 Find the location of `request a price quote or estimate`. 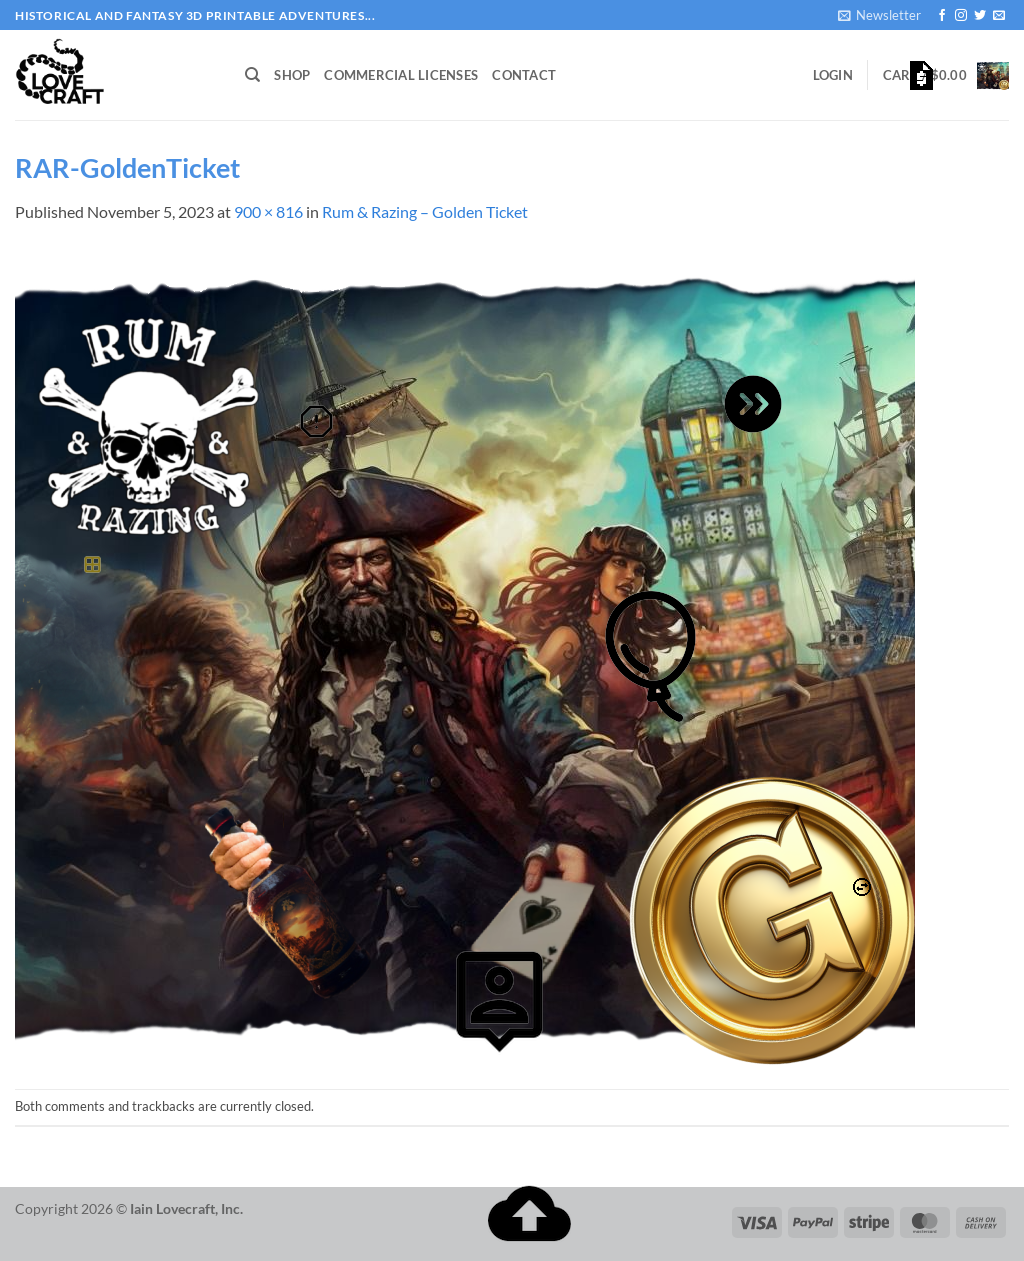

request a price quote or estimate is located at coordinates (921, 75).